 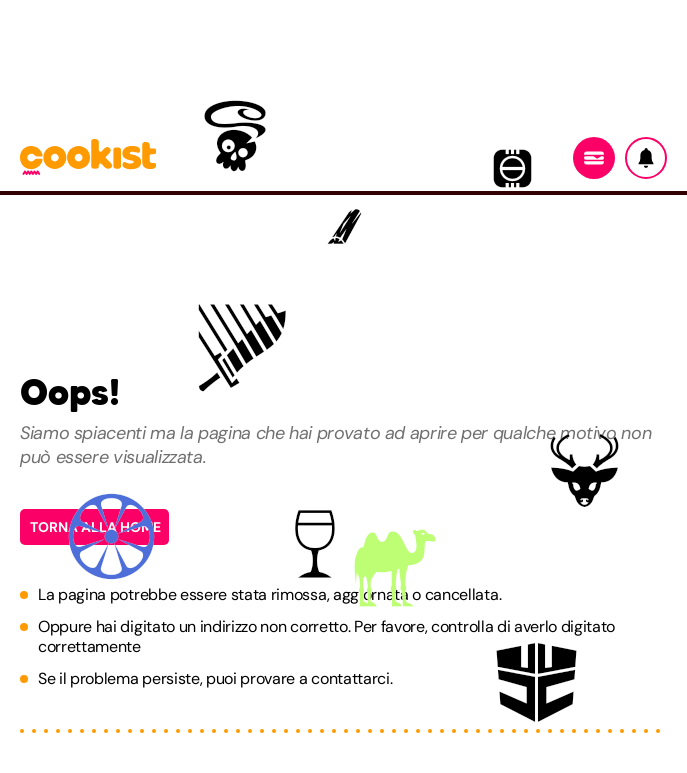 I want to click on select camel as your game character or avatar, so click(x=395, y=568).